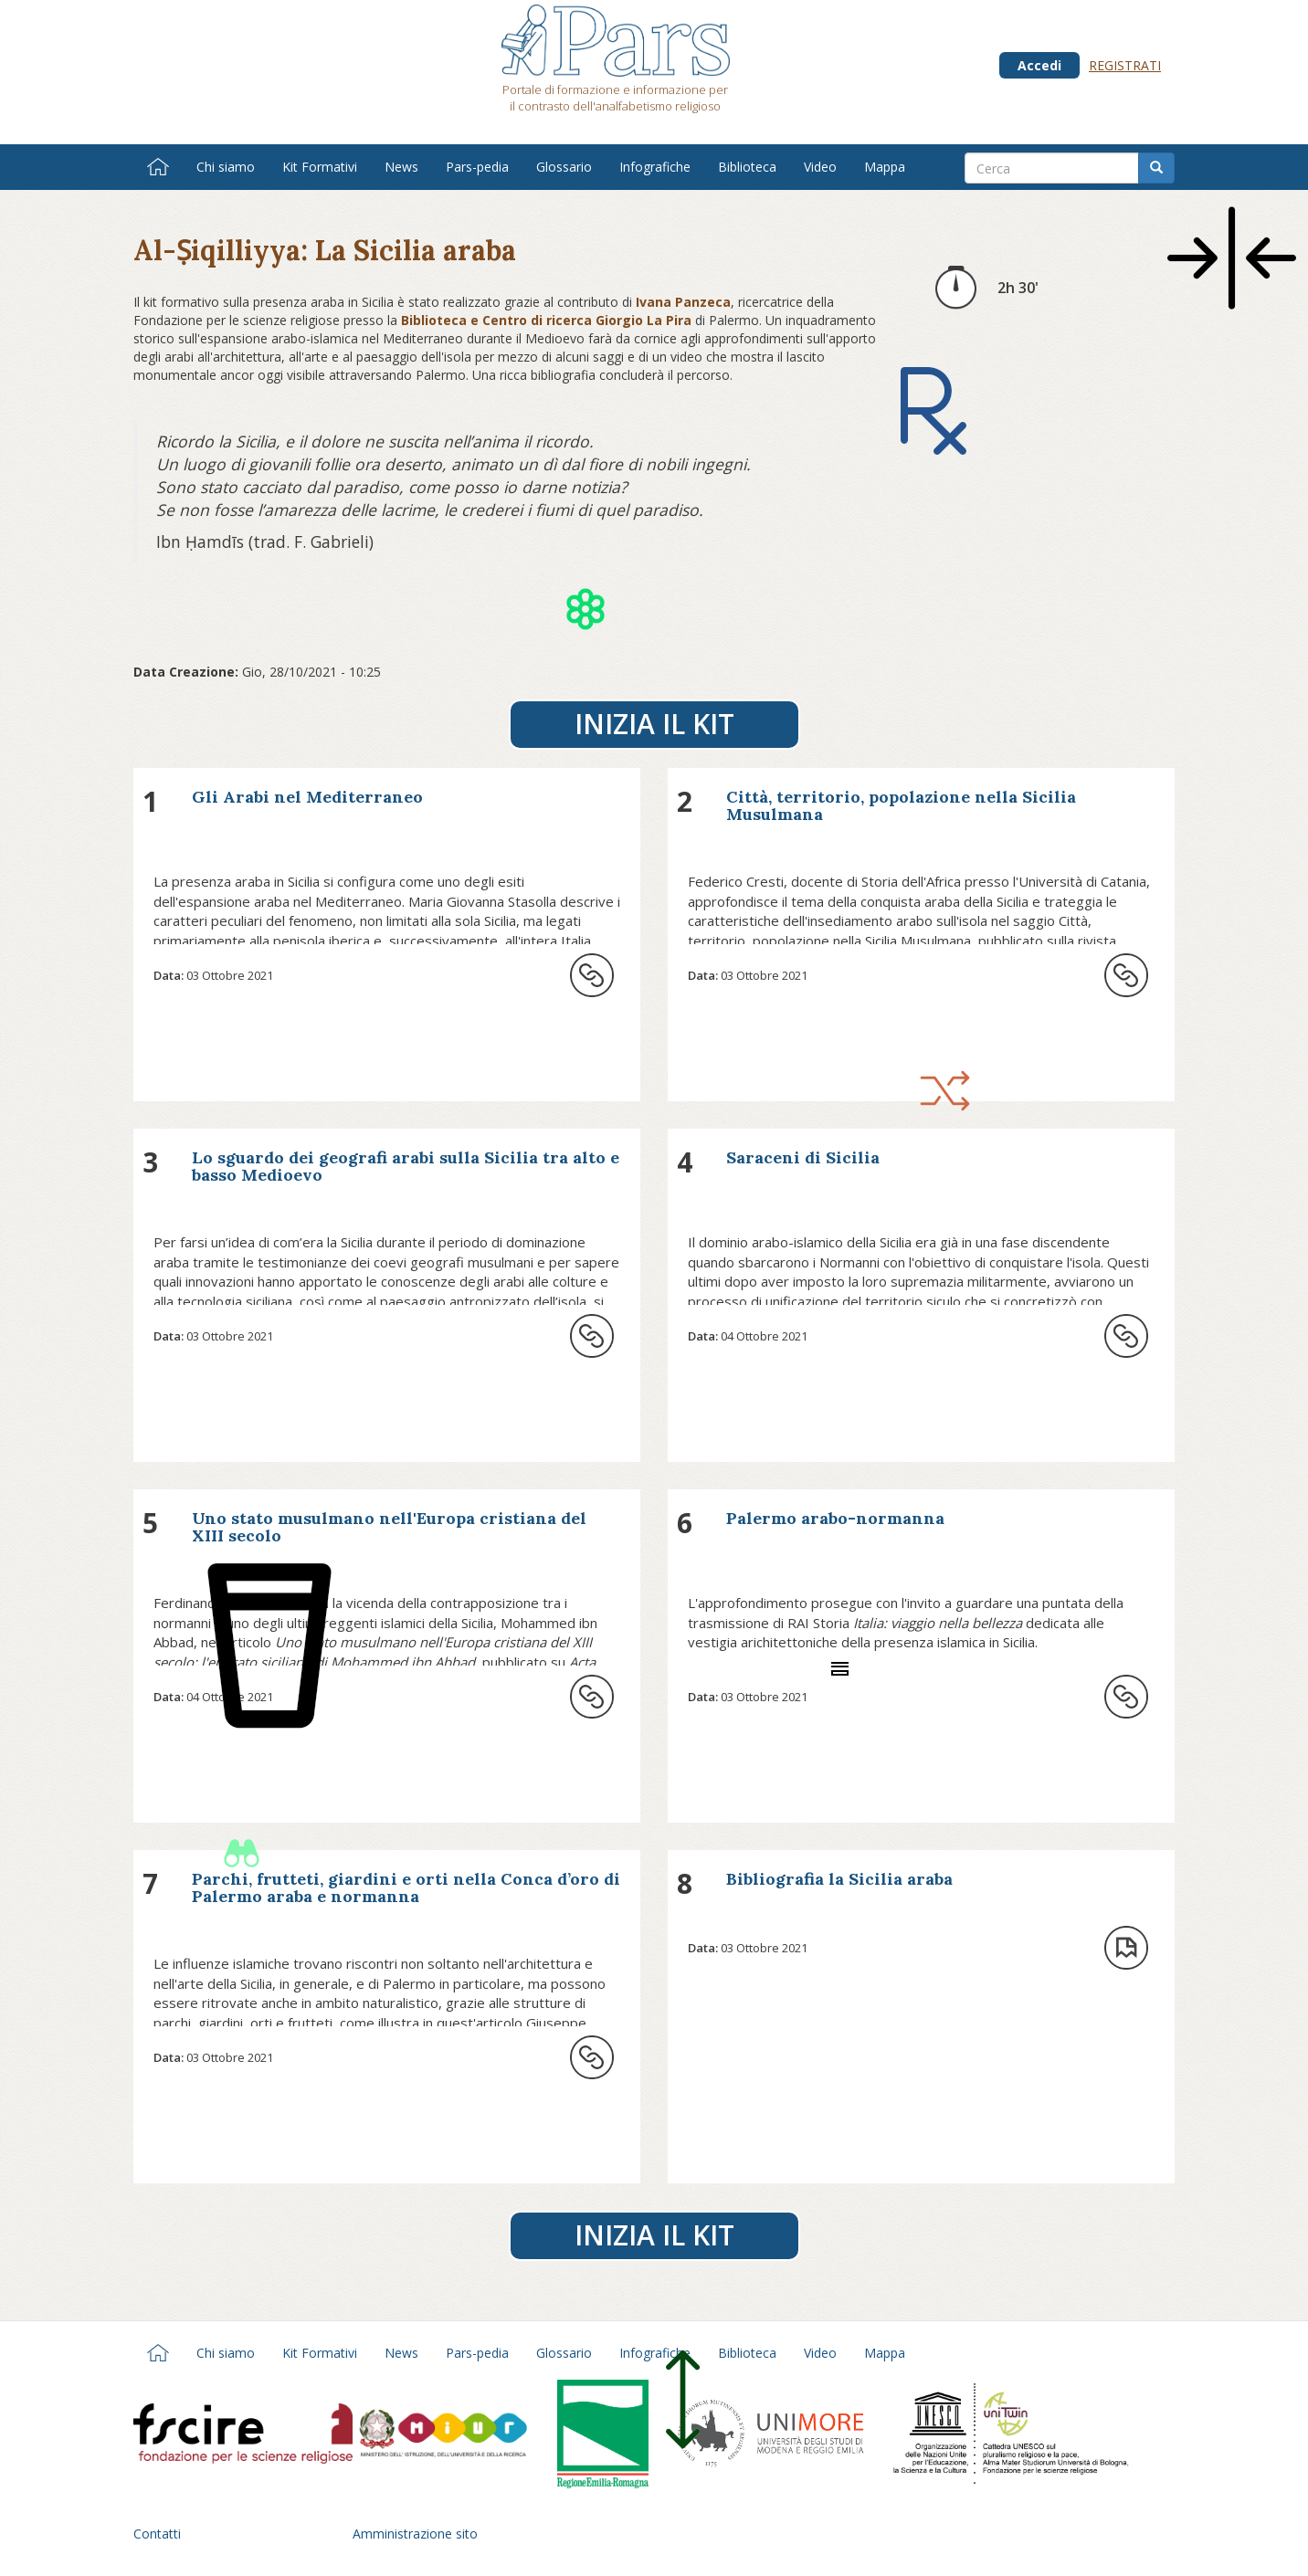 The height and width of the screenshot is (2576, 1308). What do you see at coordinates (1231, 258) in the screenshot?
I see `collapse content horizontally` at bounding box center [1231, 258].